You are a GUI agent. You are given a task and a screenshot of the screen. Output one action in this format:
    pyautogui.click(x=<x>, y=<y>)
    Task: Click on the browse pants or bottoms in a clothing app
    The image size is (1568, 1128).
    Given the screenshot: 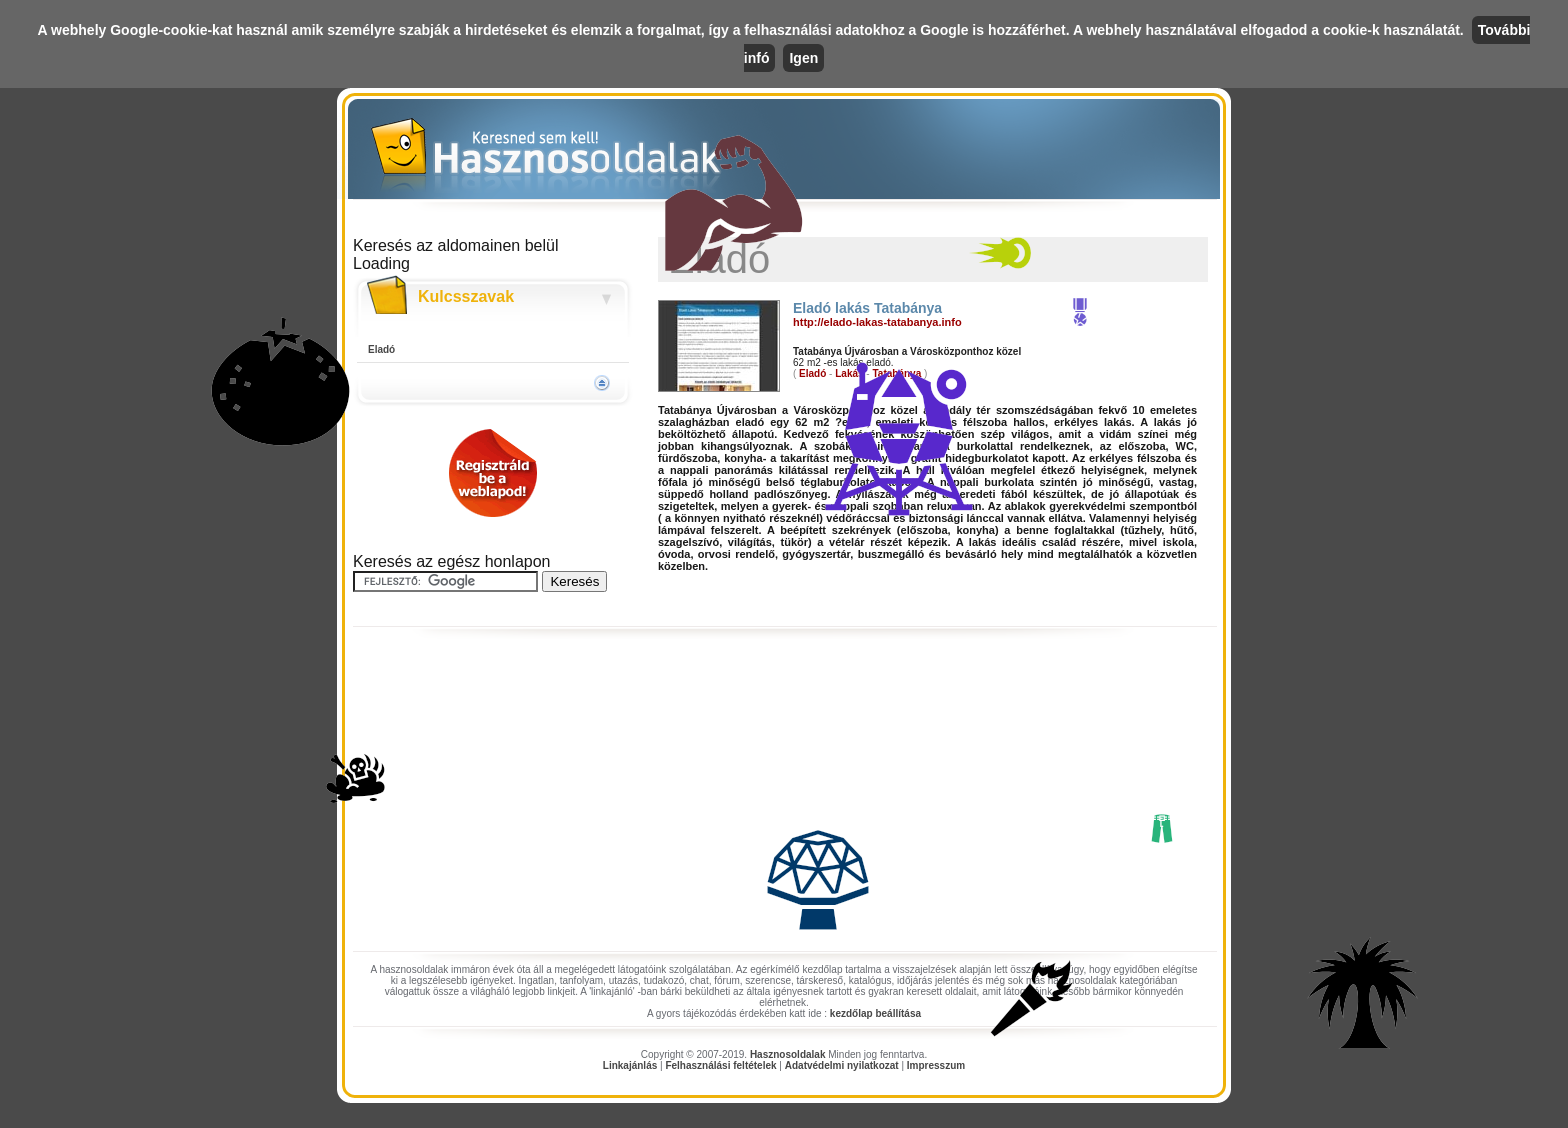 What is the action you would take?
    pyautogui.click(x=1161, y=828)
    